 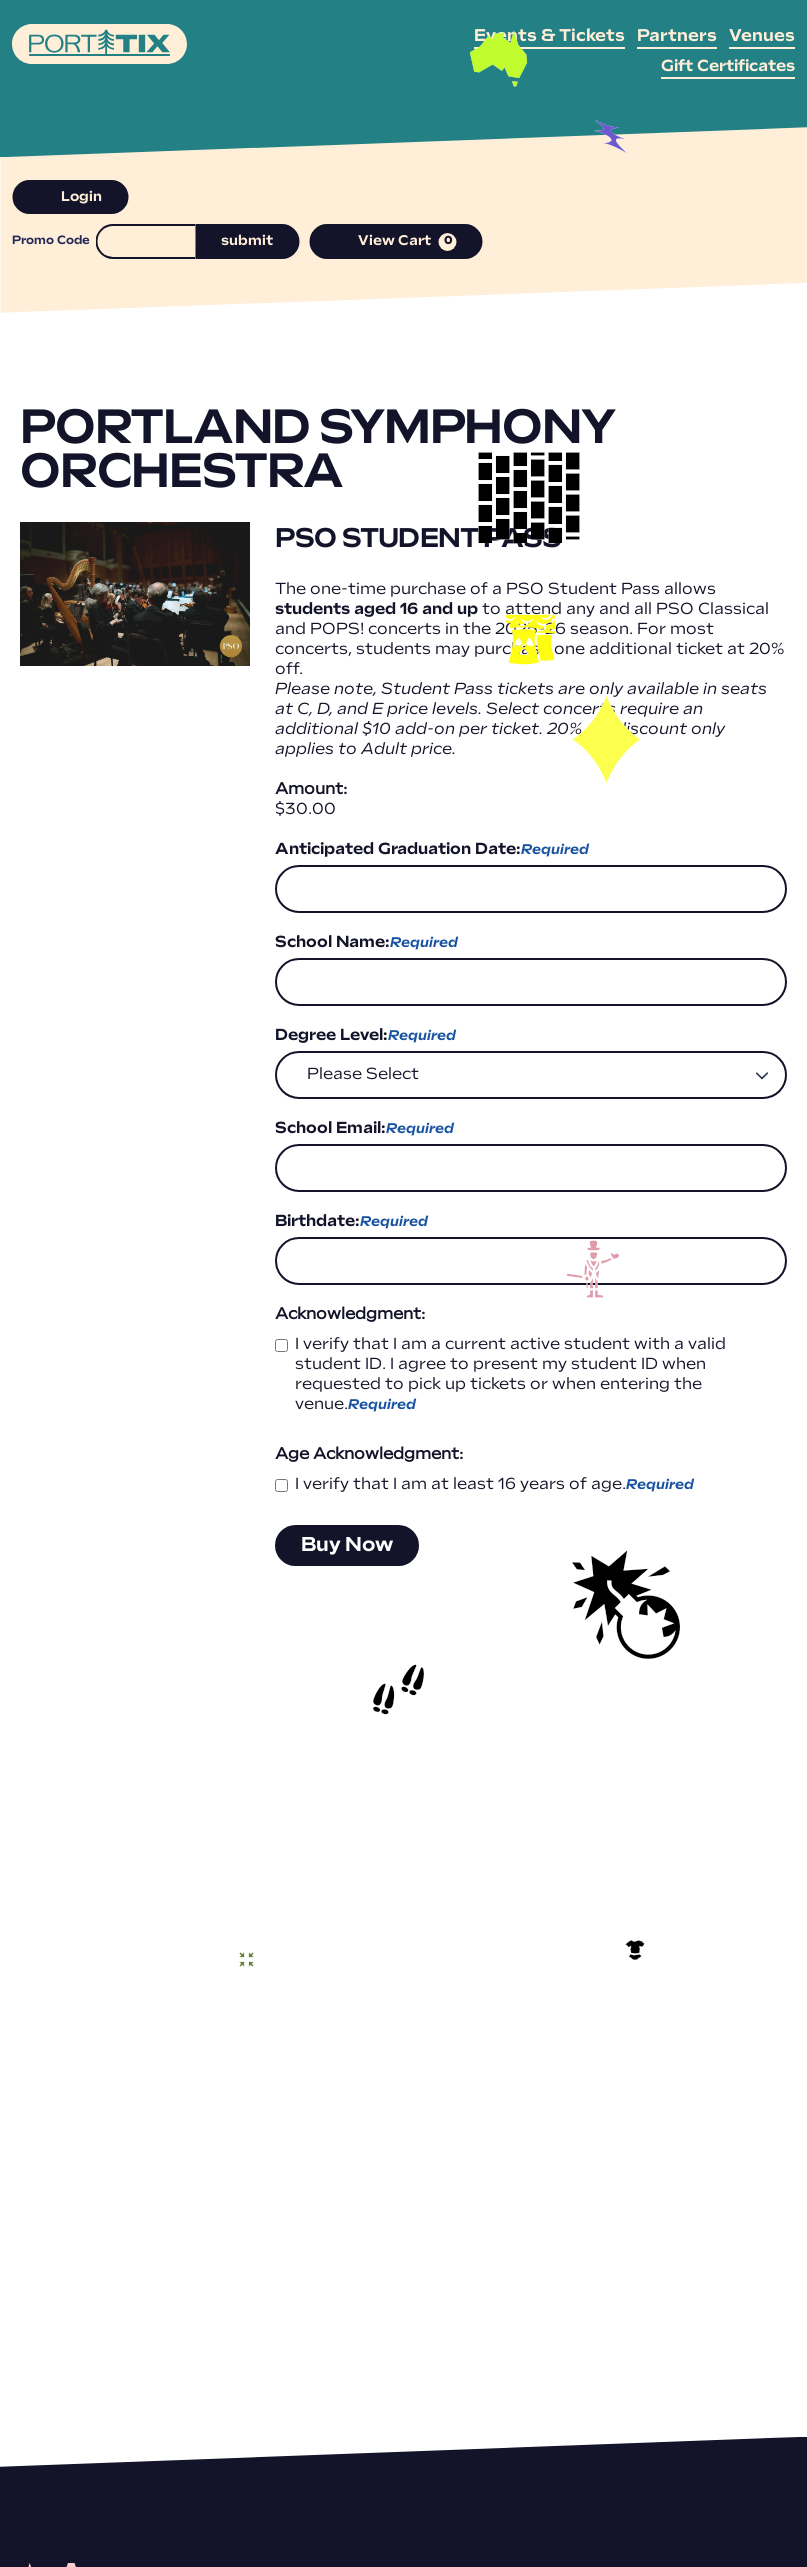 I want to click on indicates diamond suit in card games, so click(x=606, y=739).